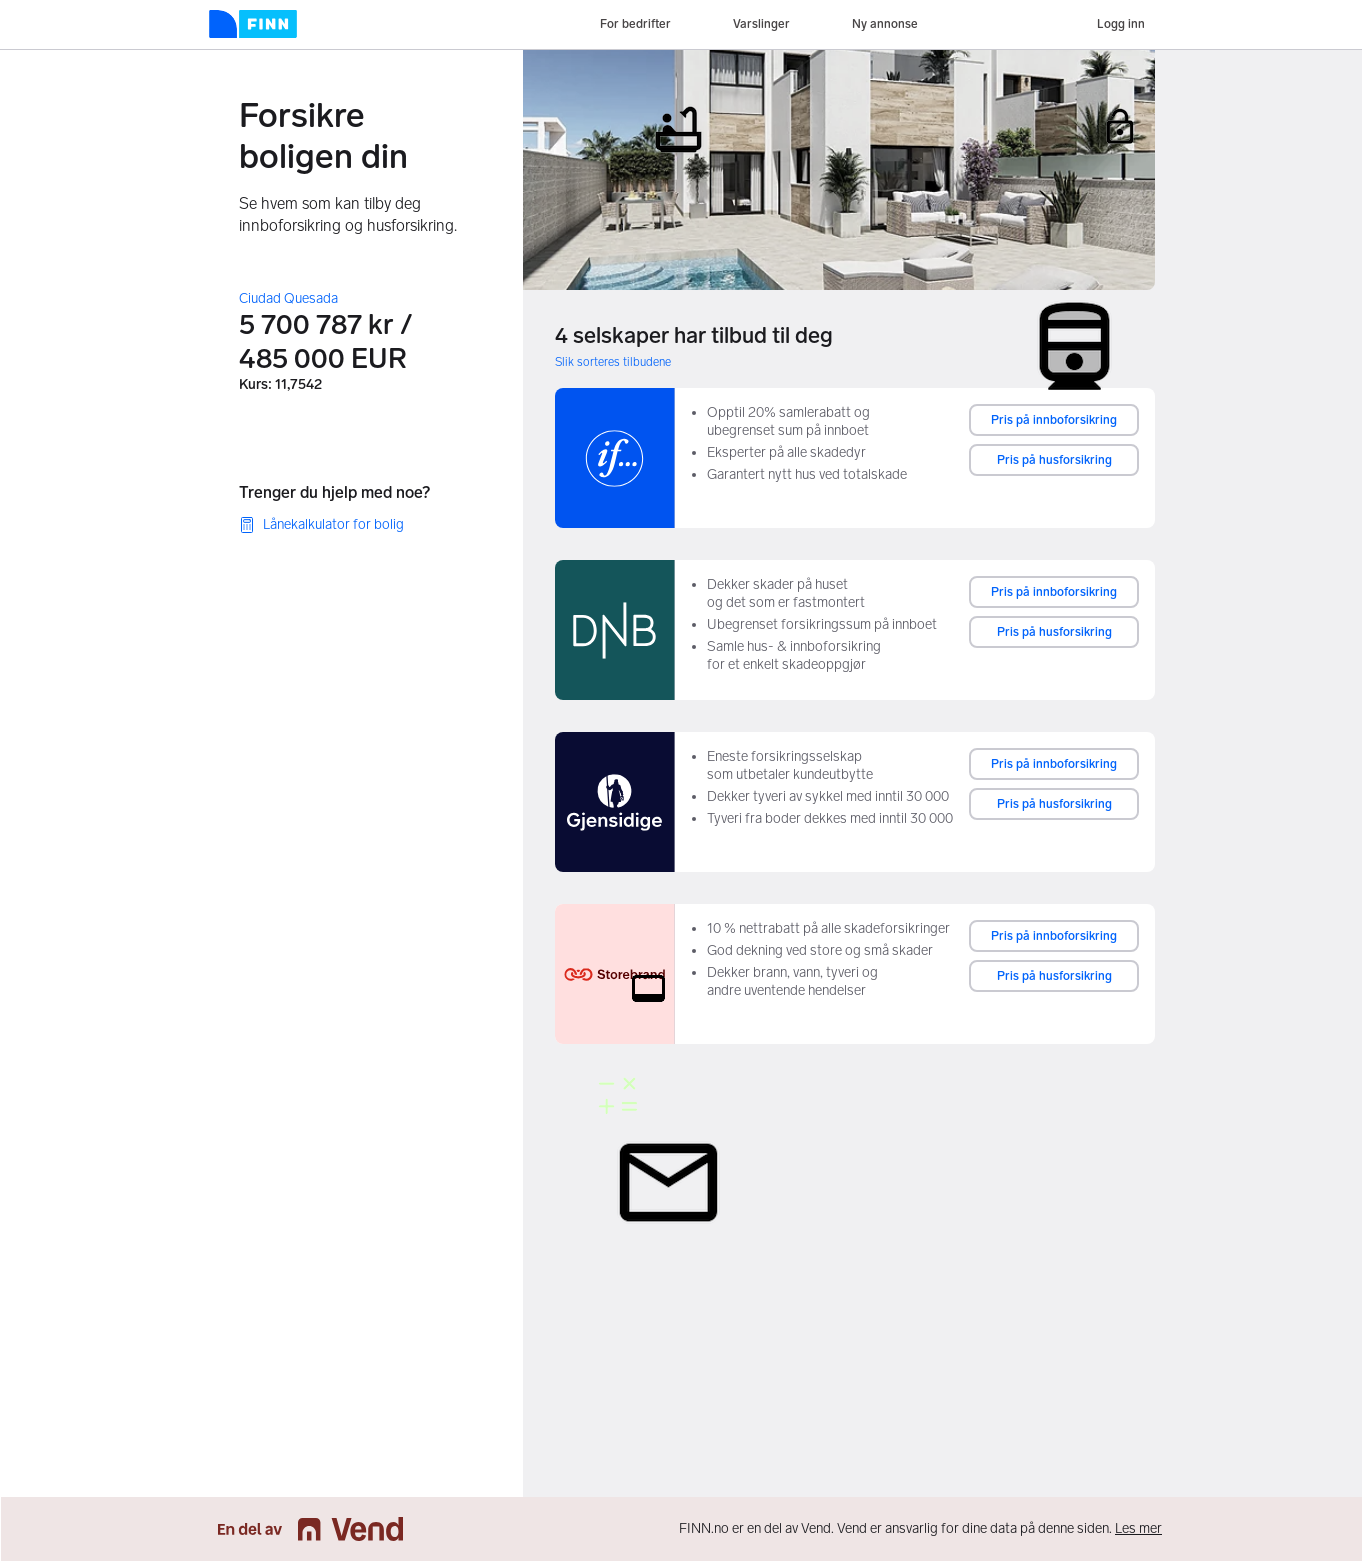 The height and width of the screenshot is (1561, 1362). Describe the element at coordinates (648, 988) in the screenshot. I see `video player with caption or subtitle area` at that location.